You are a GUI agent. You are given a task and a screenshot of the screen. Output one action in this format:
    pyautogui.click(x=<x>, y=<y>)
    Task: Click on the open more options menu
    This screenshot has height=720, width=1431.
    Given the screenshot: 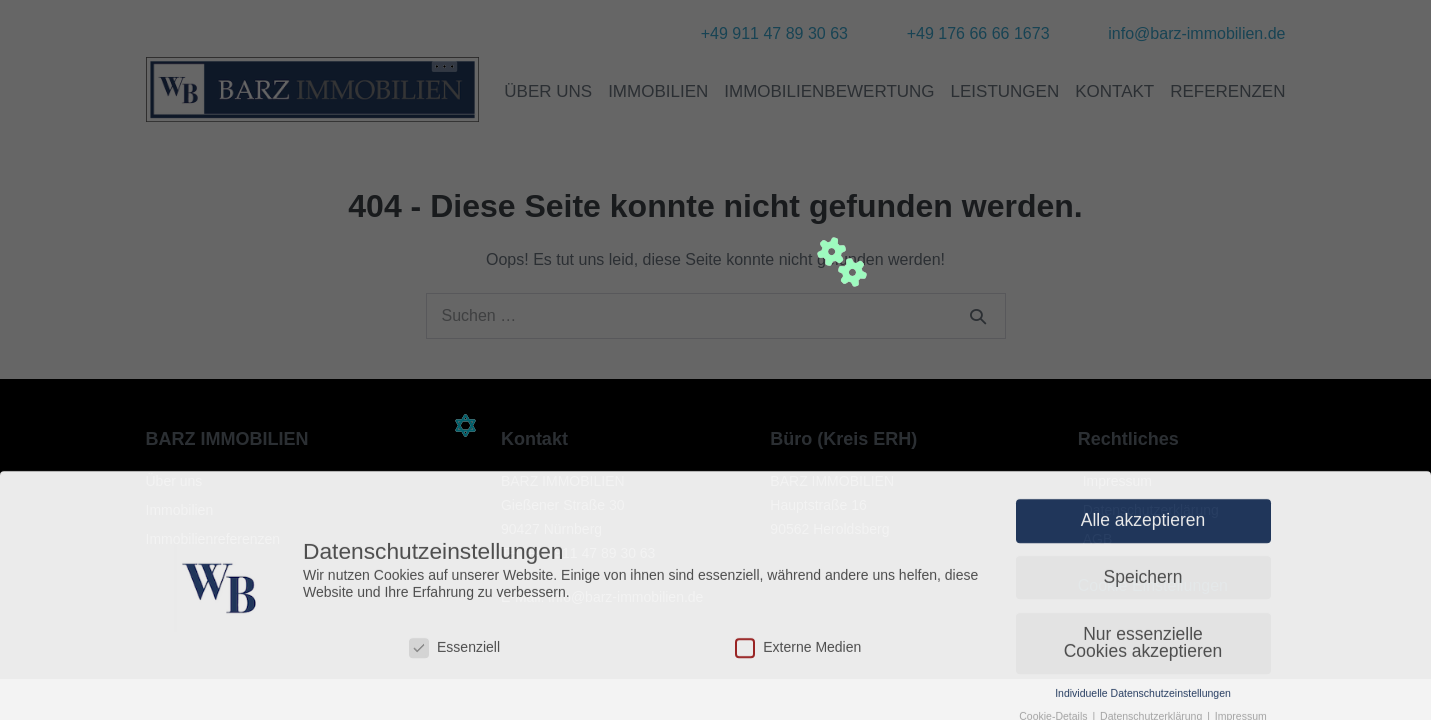 What is the action you would take?
    pyautogui.click(x=444, y=66)
    